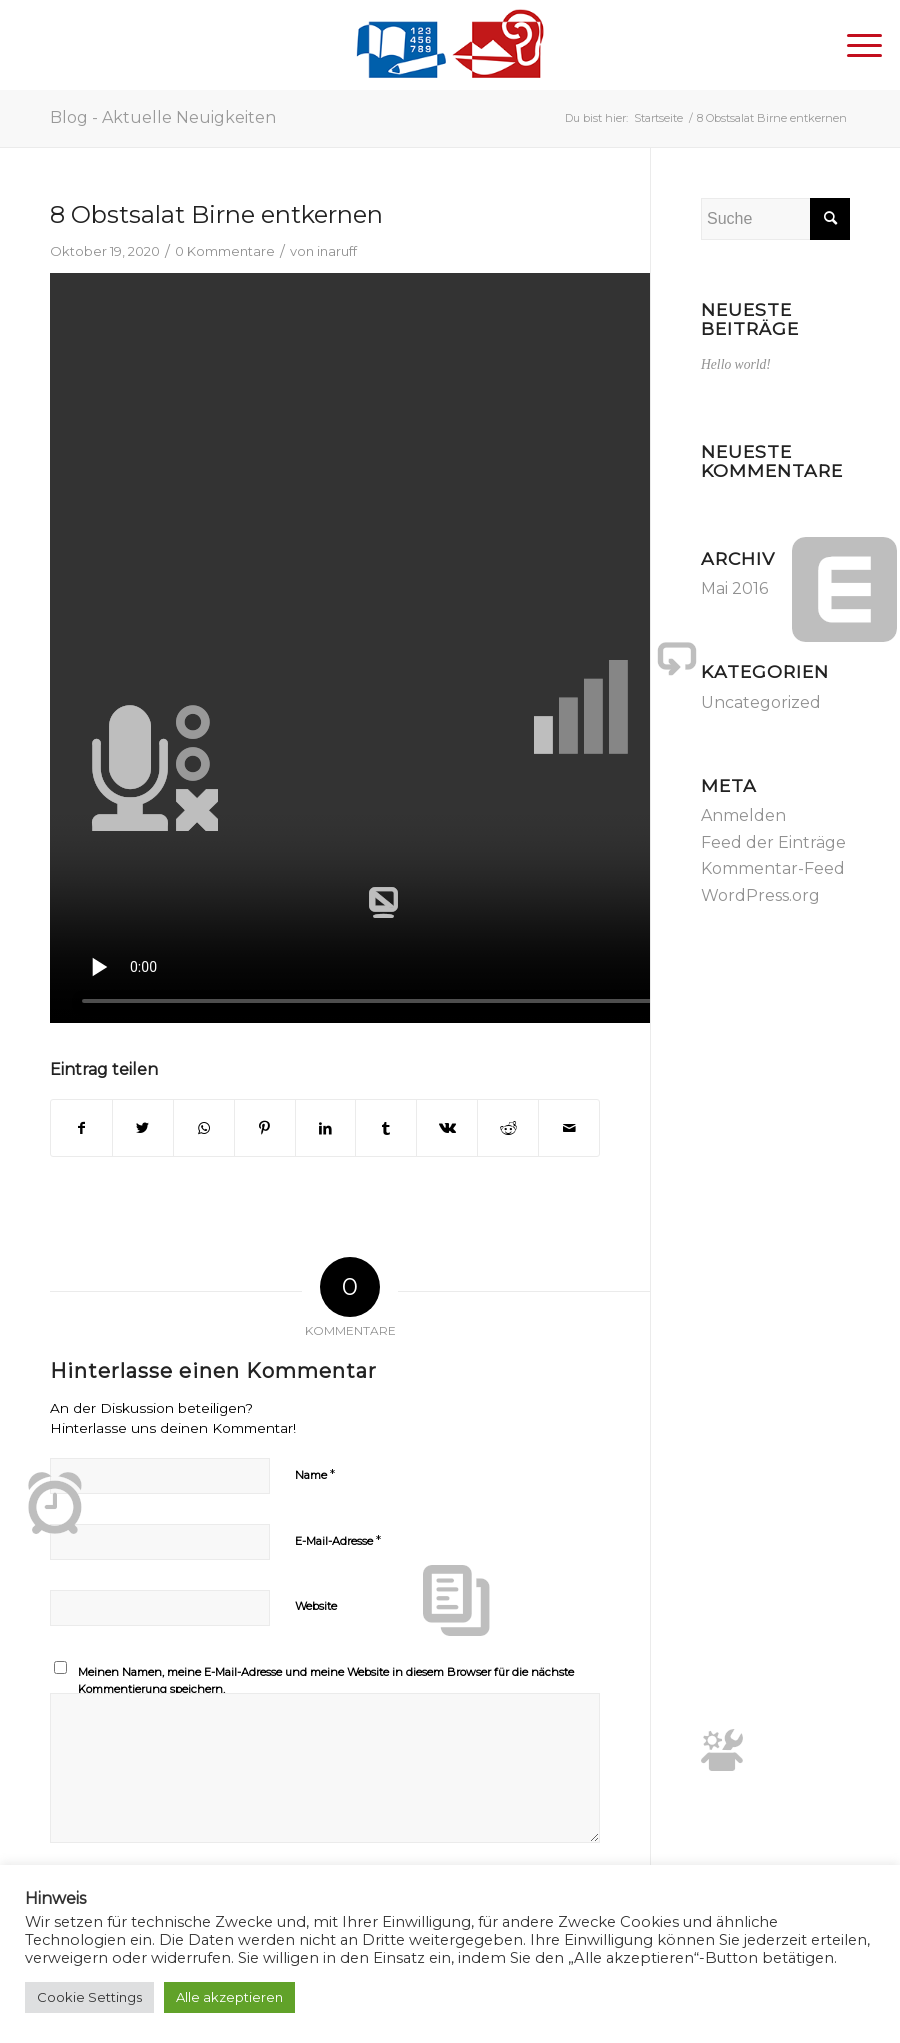  I want to click on microphone is muted, so click(151, 764).